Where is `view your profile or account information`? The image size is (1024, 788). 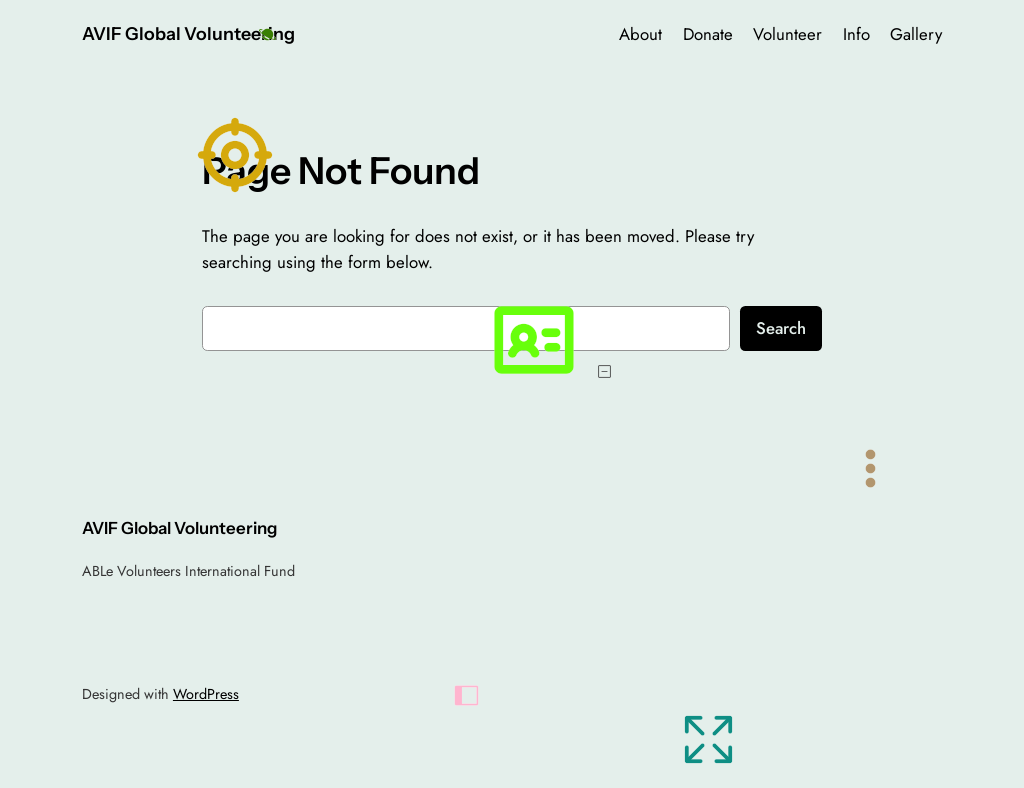
view your profile or account information is located at coordinates (534, 340).